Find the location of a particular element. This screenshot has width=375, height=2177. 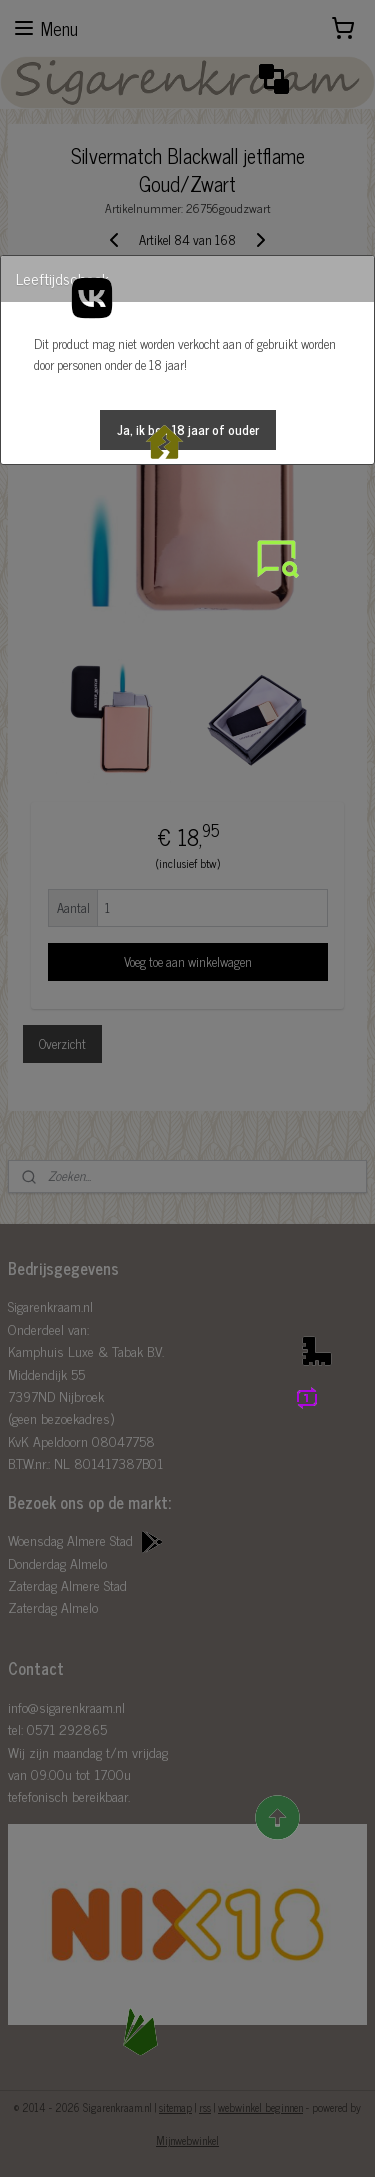

access measurement or ruler tool is located at coordinates (317, 1351).